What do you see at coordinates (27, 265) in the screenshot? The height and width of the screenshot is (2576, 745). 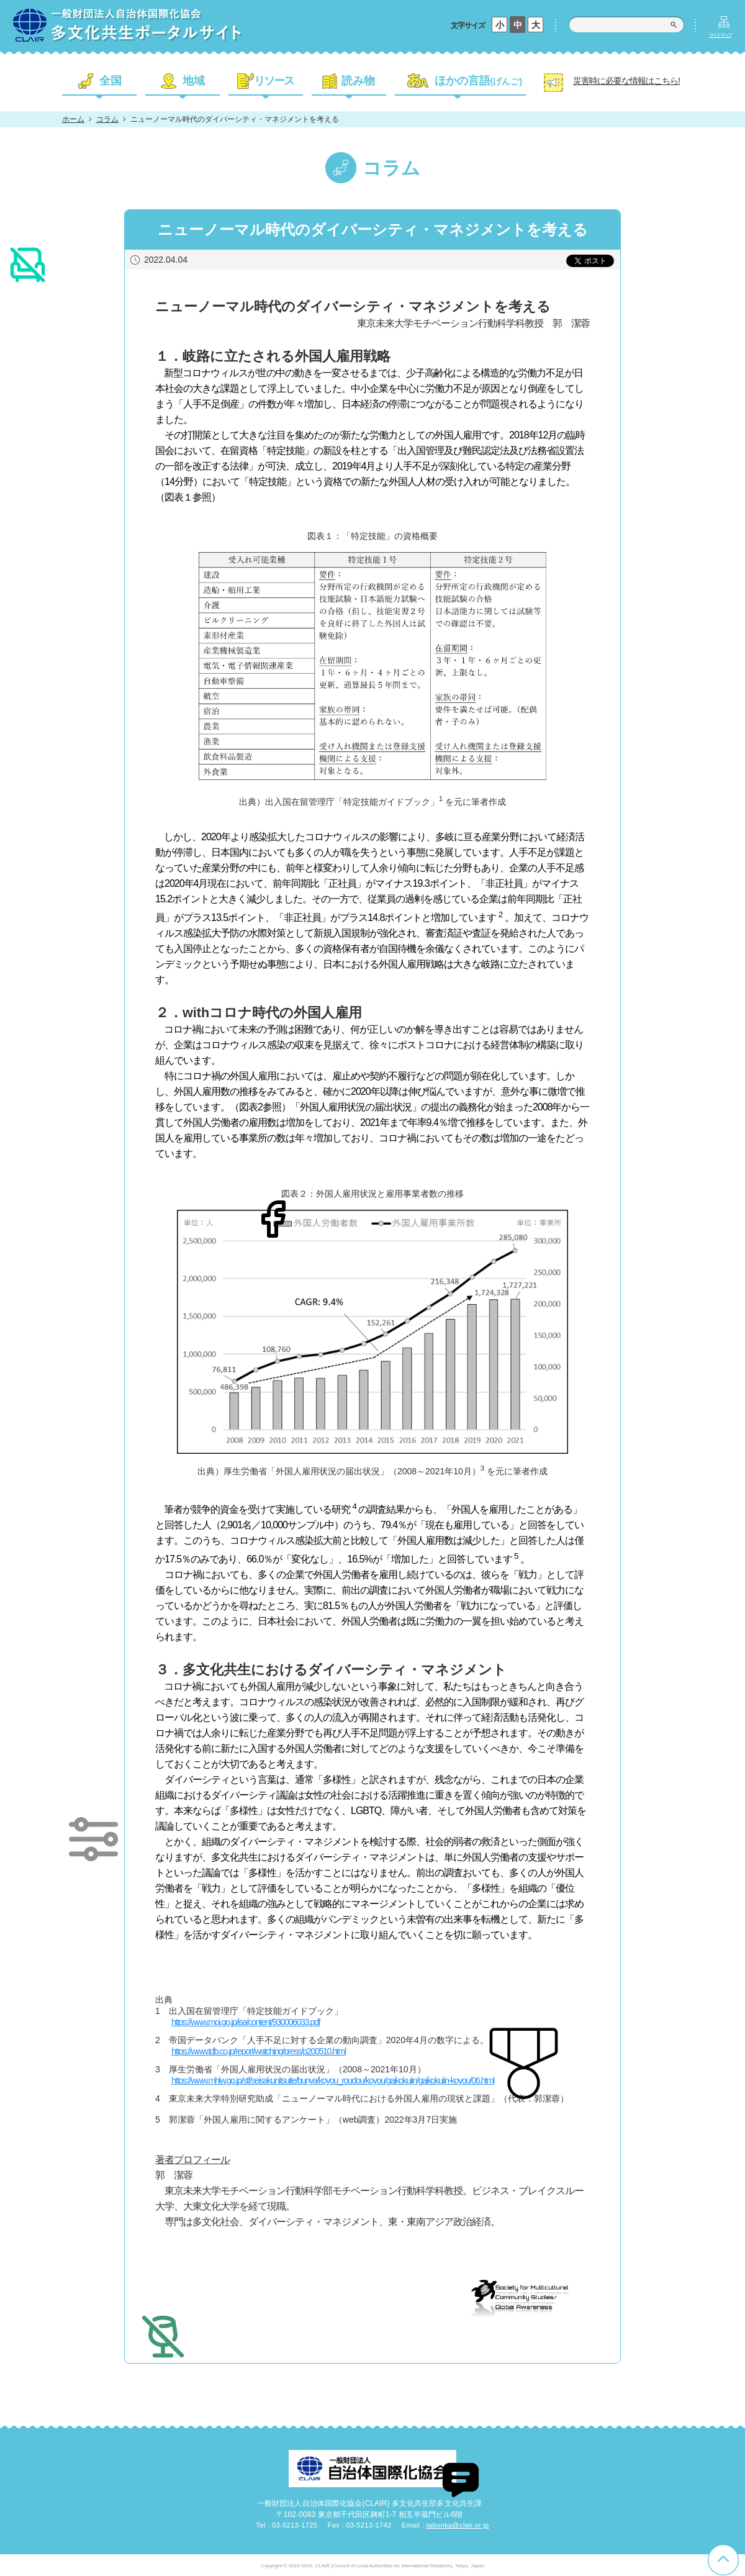 I see `seating unavailable` at bounding box center [27, 265].